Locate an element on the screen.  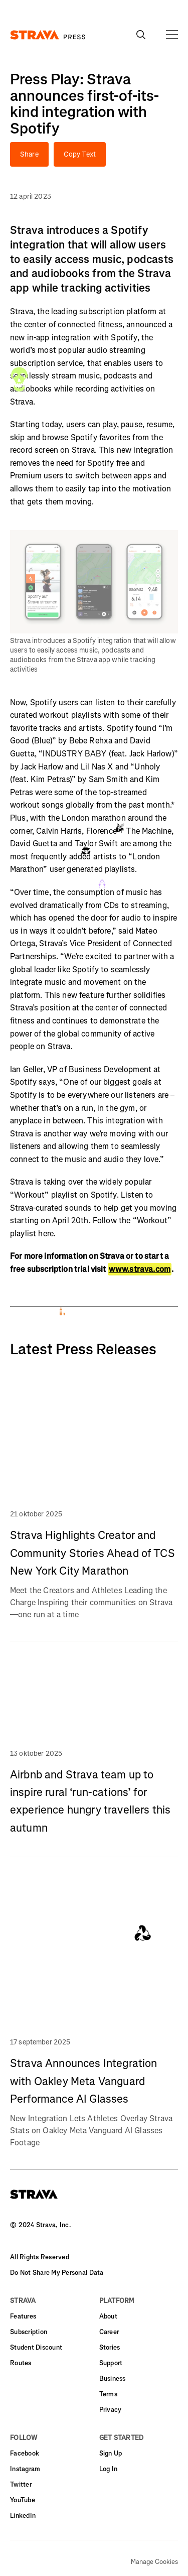
crab character or creature in a game interface is located at coordinates (86, 851).